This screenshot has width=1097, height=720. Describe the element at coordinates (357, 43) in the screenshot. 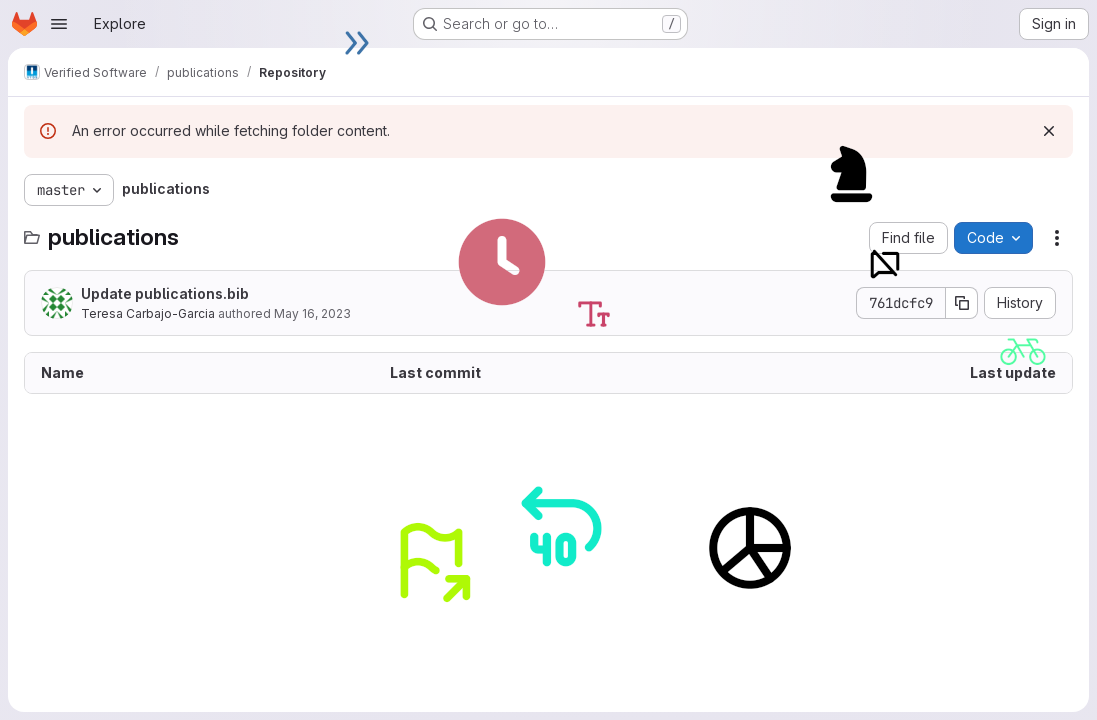

I see `skip forward or advance quickly` at that location.